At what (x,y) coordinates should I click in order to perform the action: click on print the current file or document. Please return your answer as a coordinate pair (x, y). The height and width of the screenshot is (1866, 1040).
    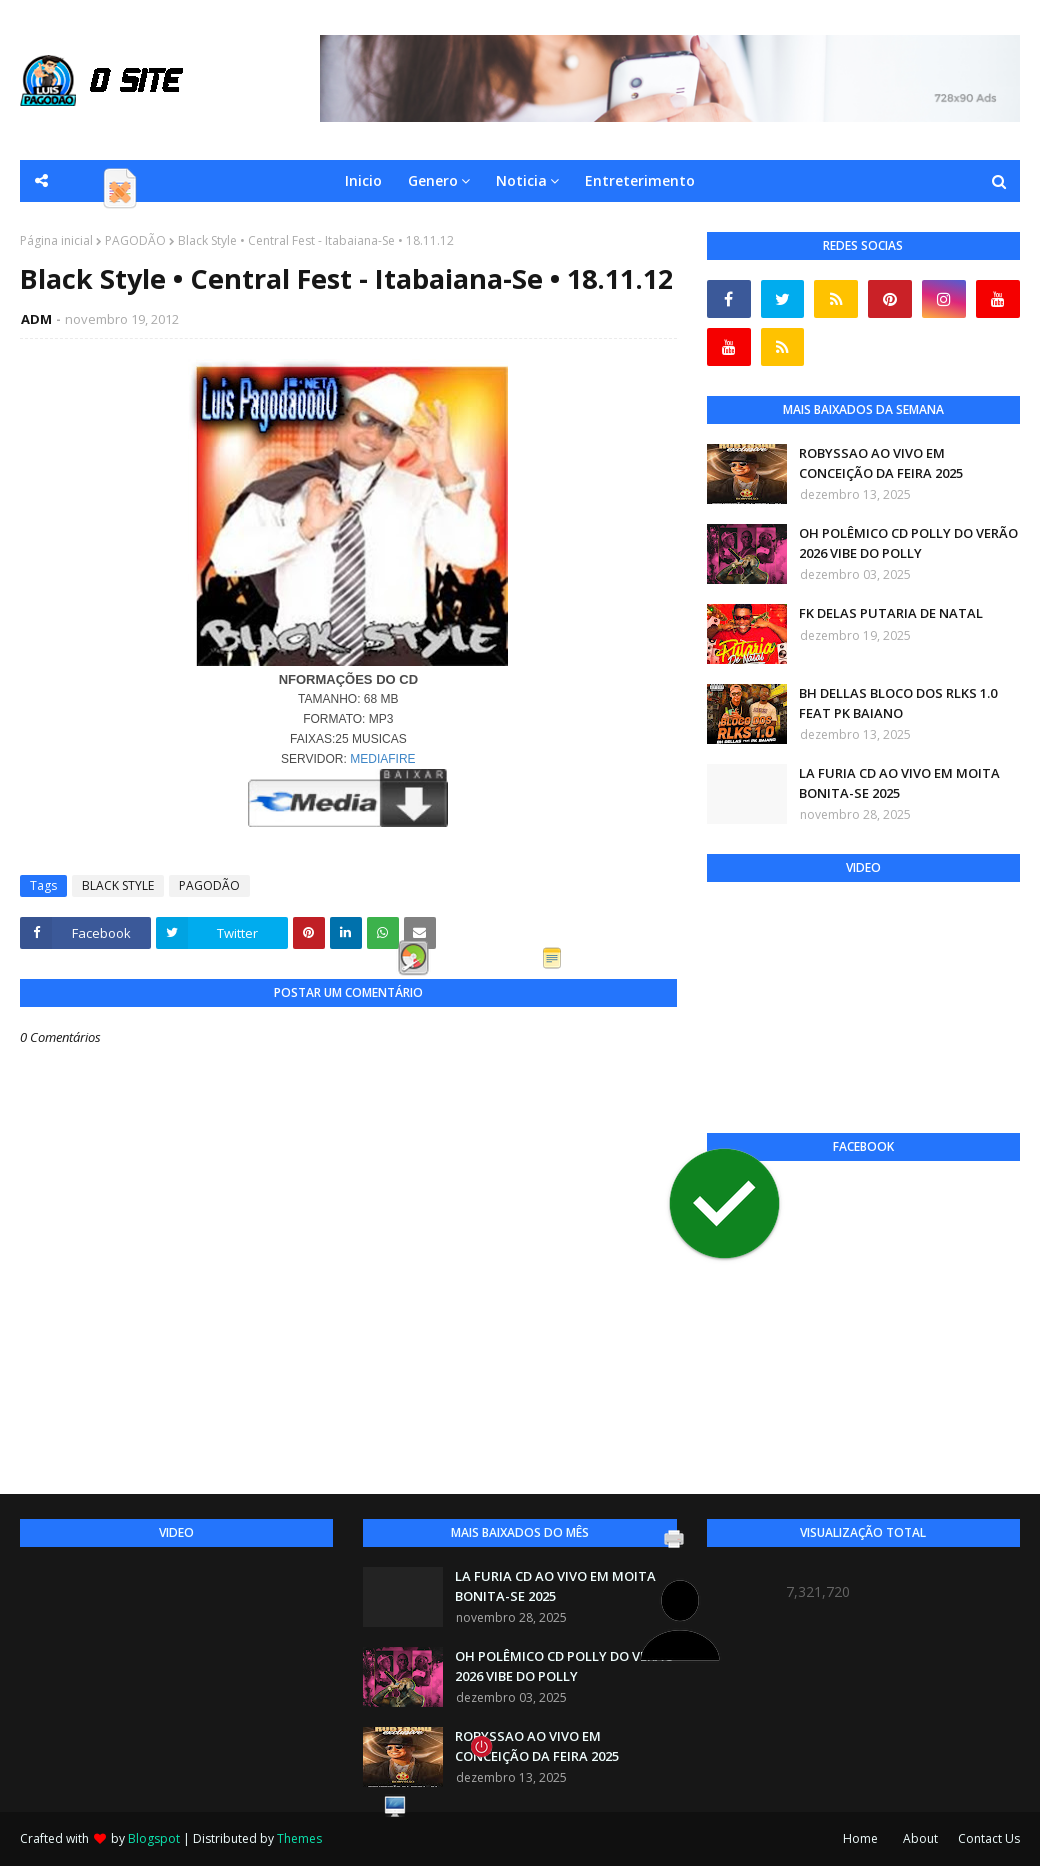
    Looking at the image, I should click on (674, 1539).